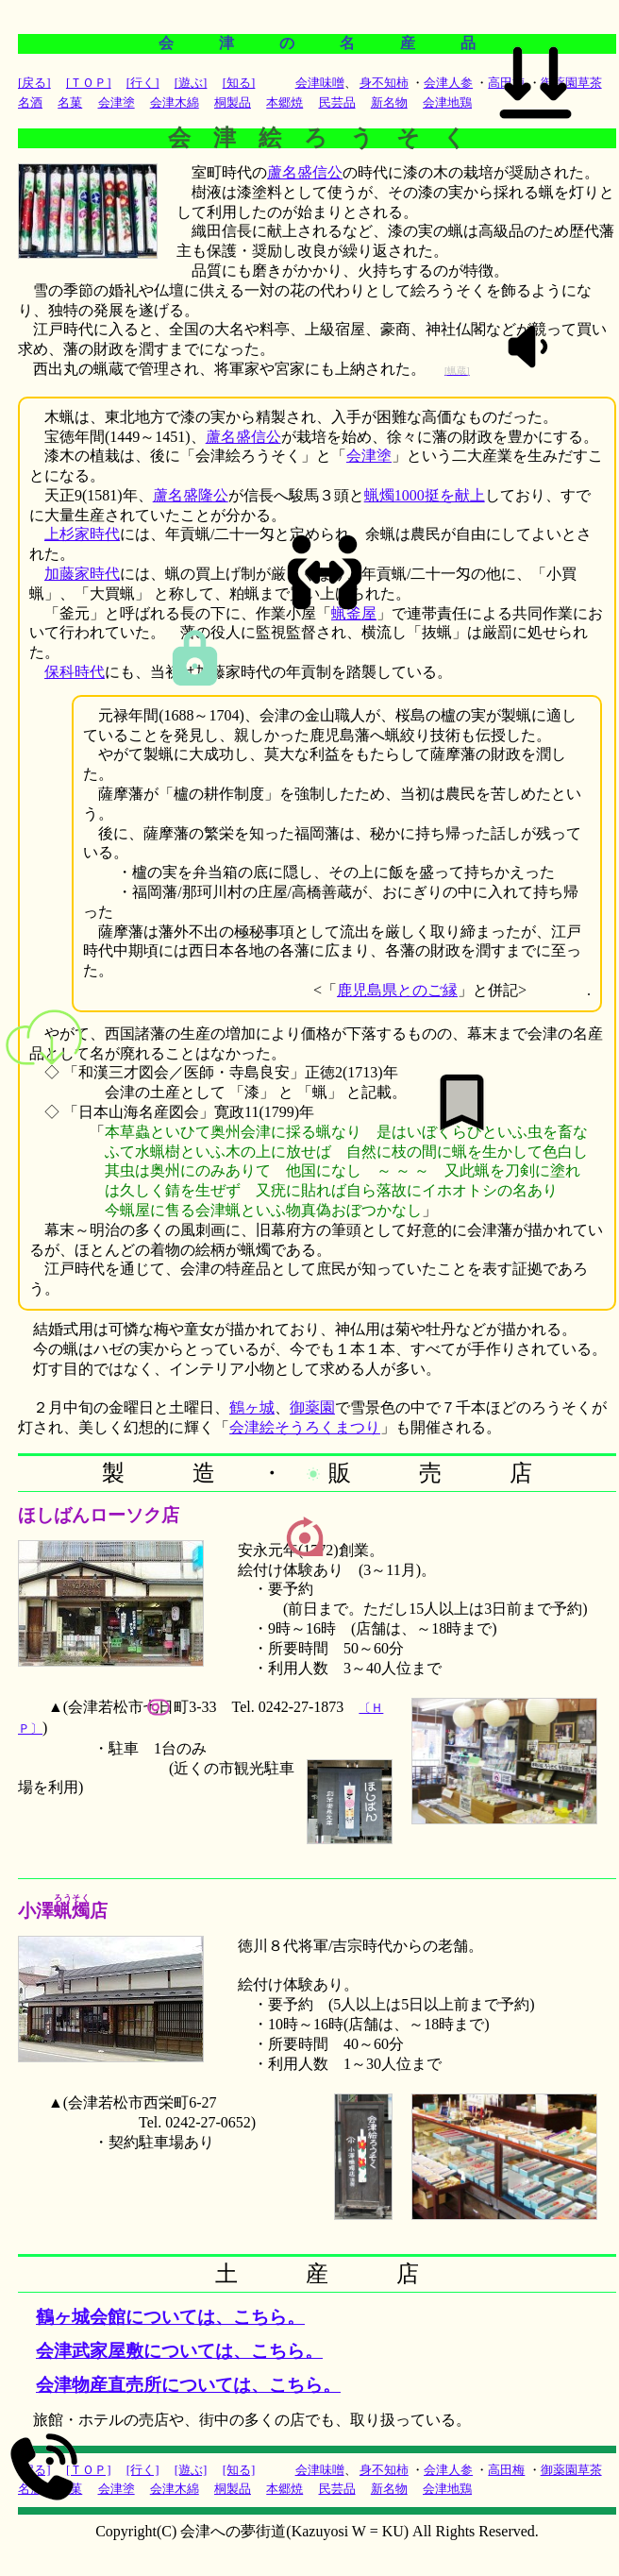 The image size is (619, 2576). I want to click on download all items to device, so click(535, 82).